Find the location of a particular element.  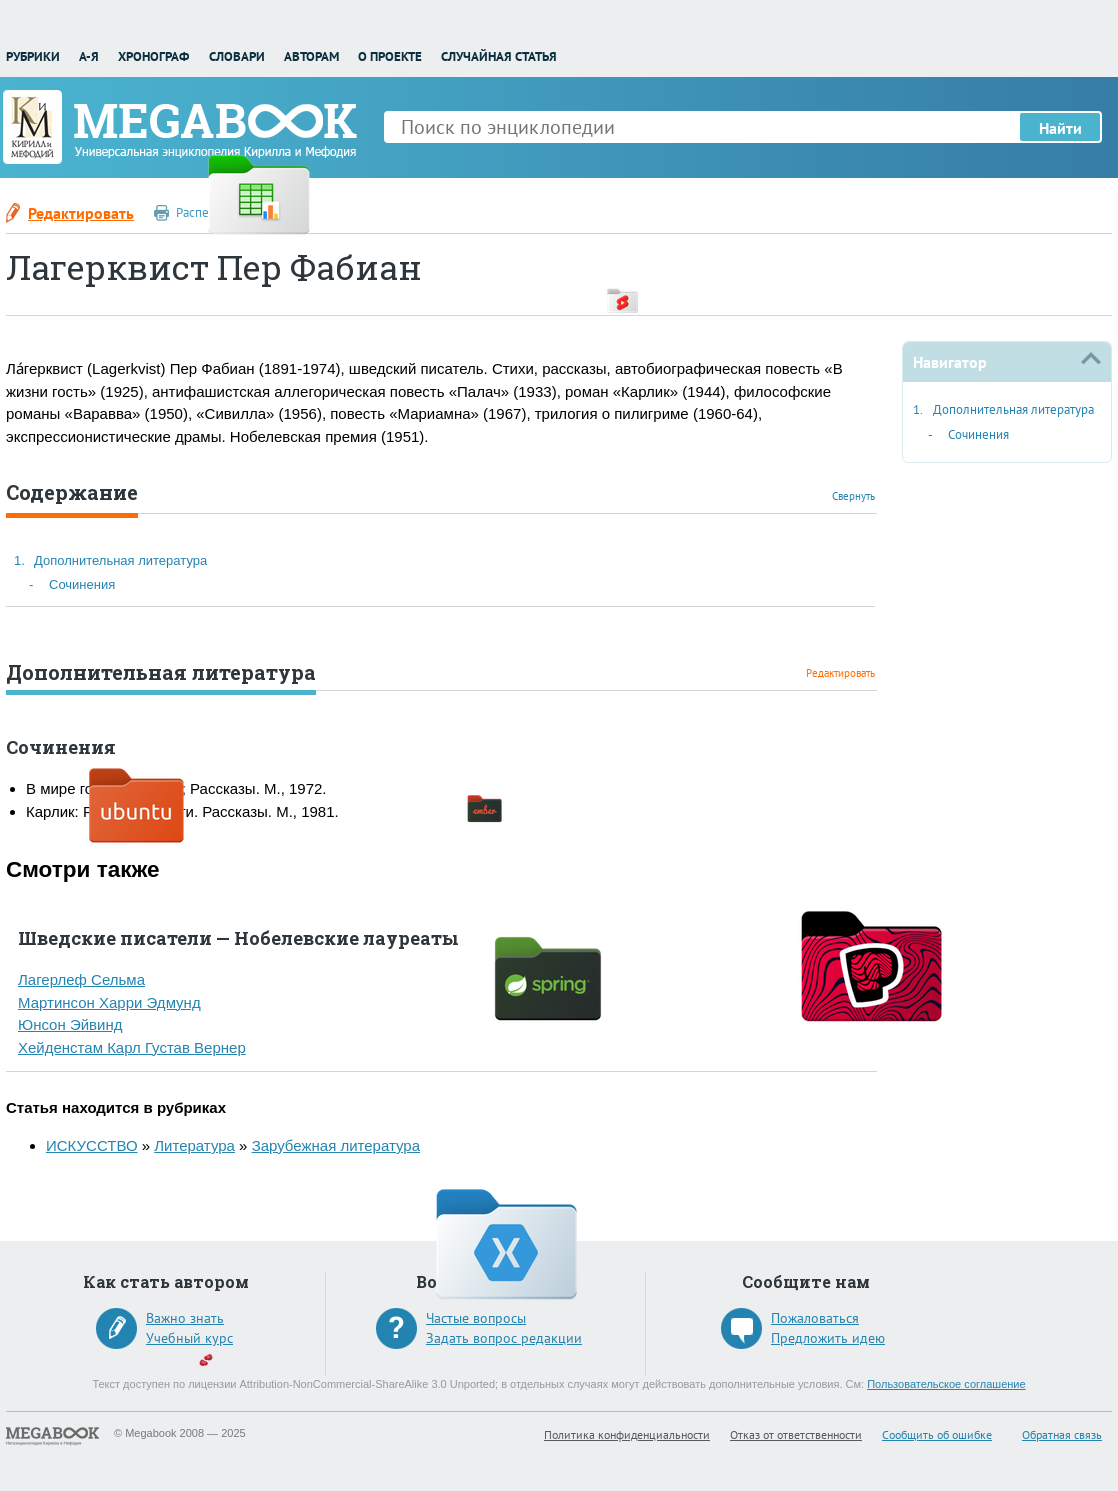

open spring framework project folder is located at coordinates (547, 981).